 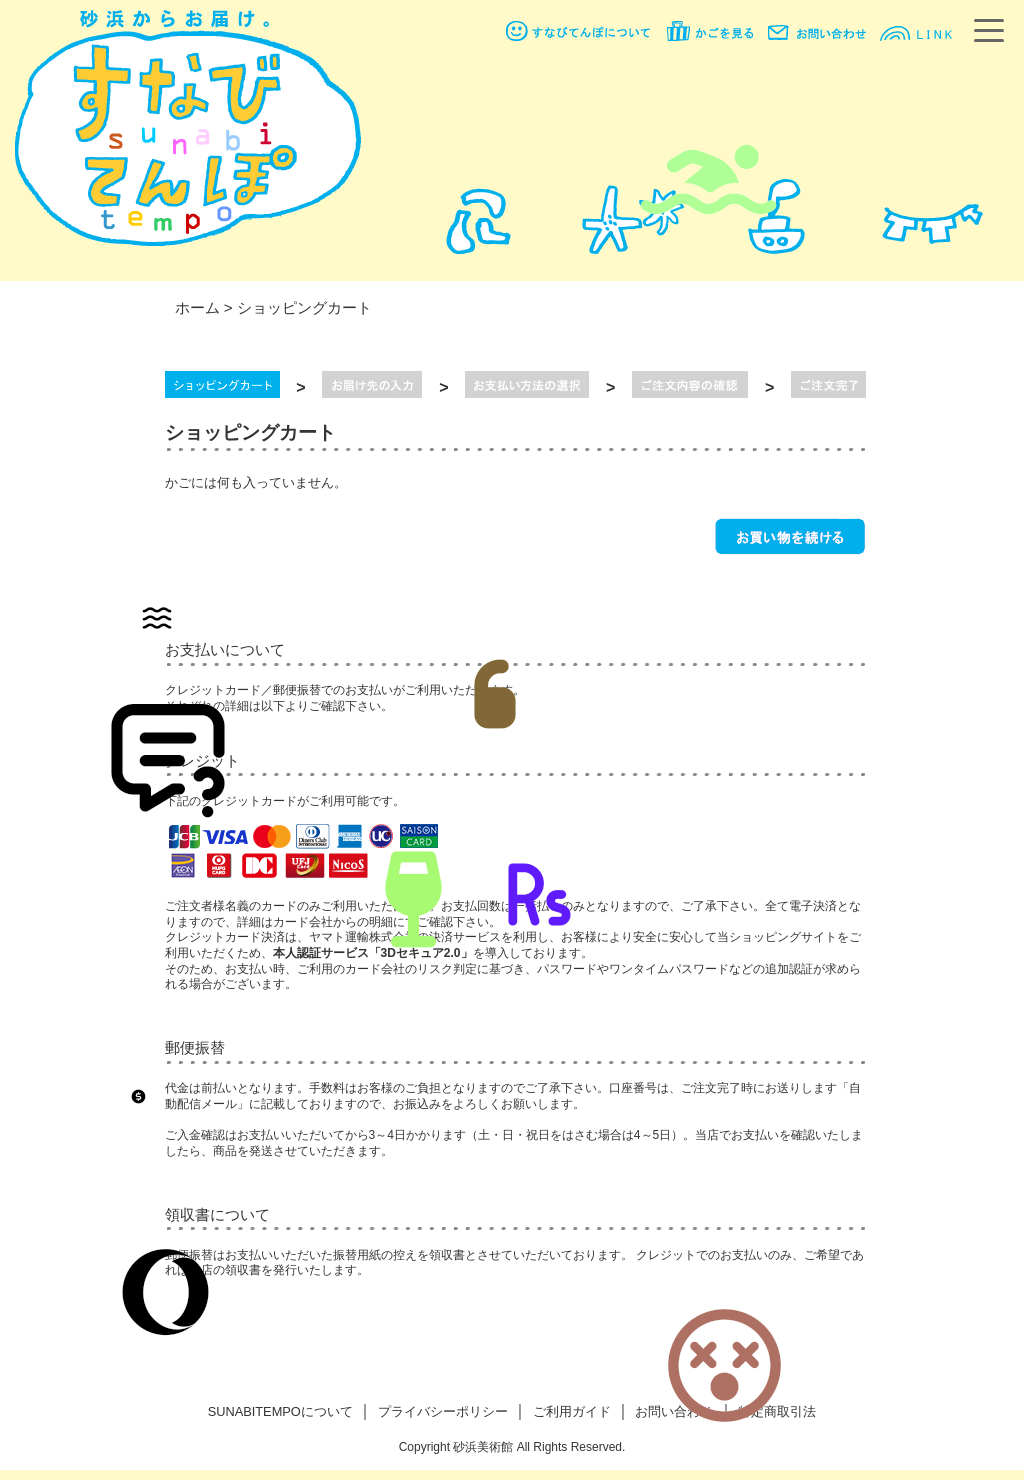 I want to click on access swimming pool or aquatic facilities, so click(x=708, y=179).